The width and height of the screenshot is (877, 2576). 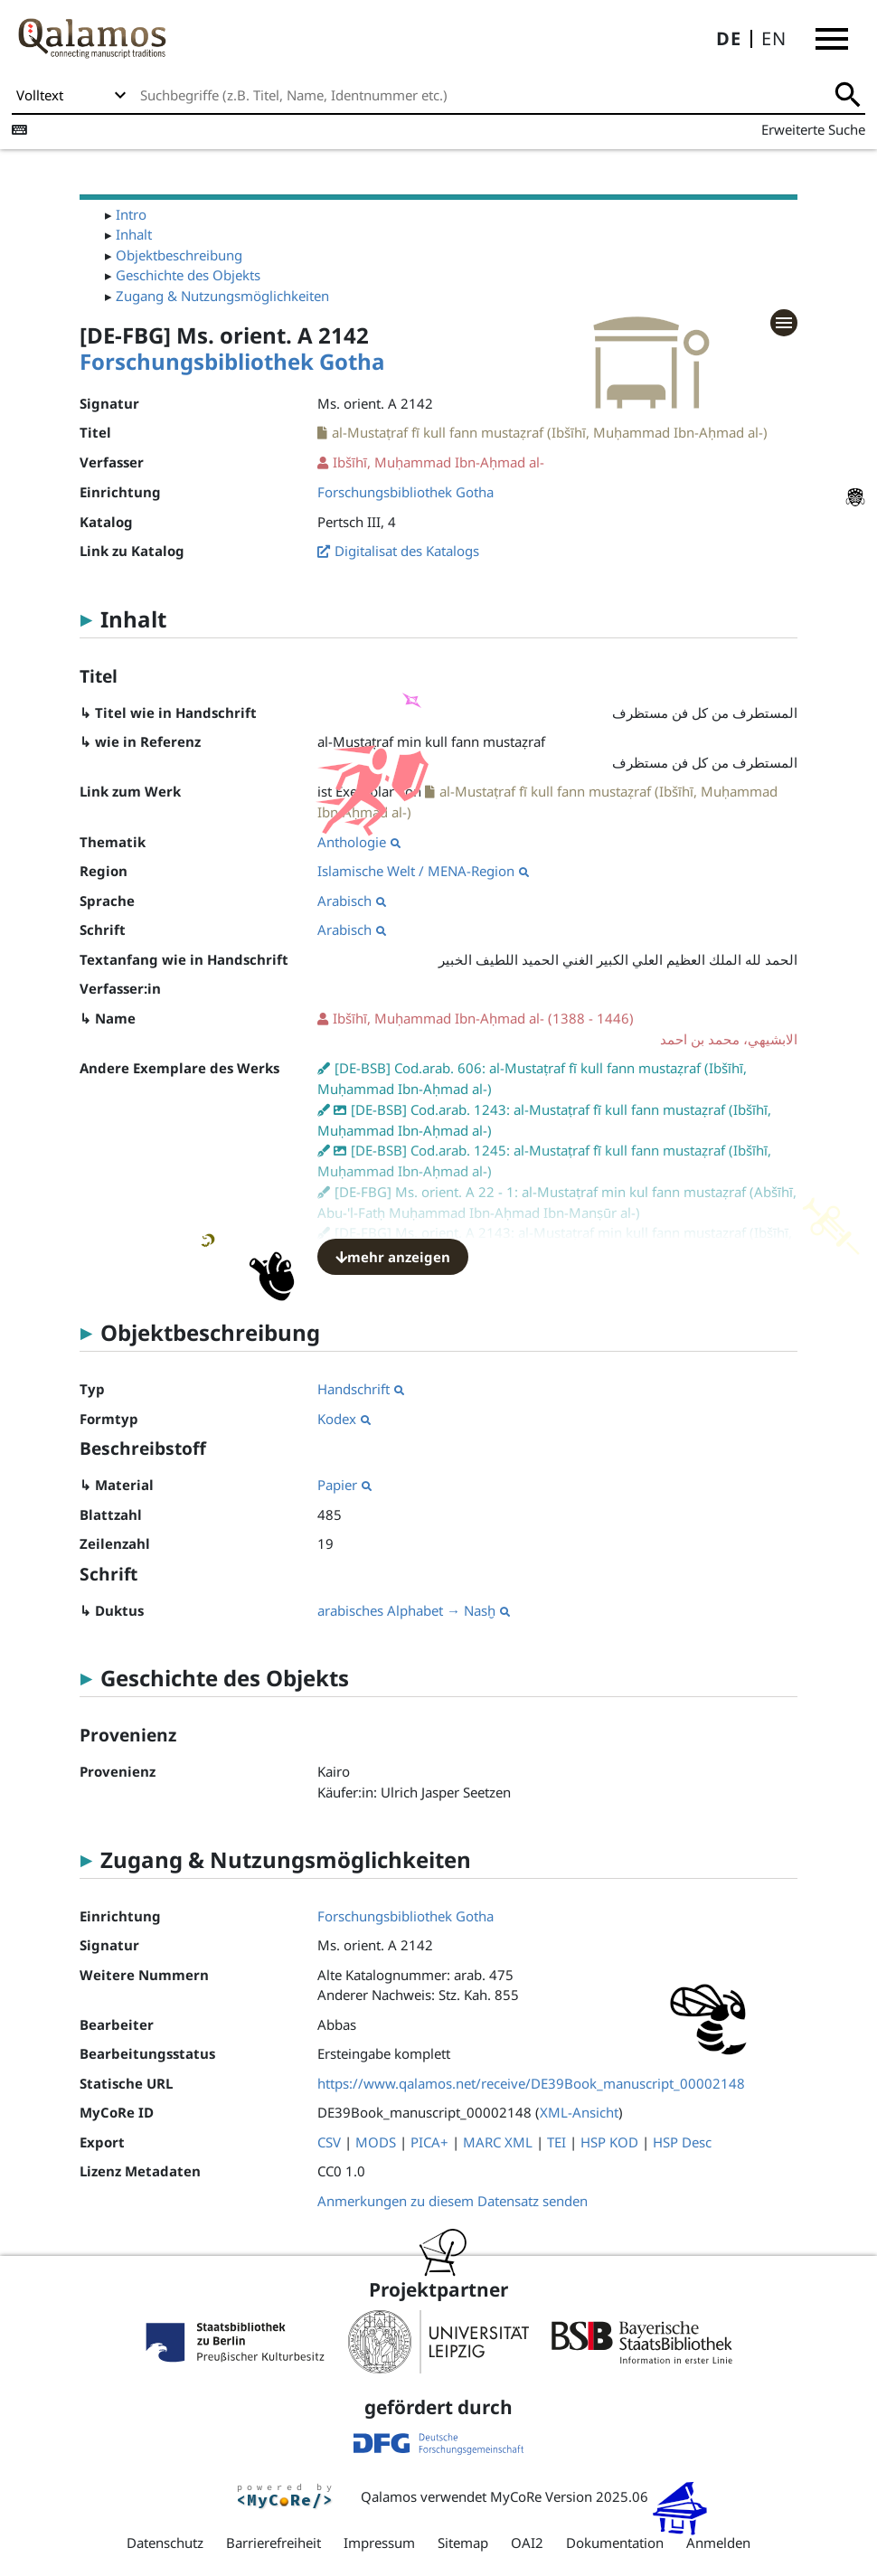 What do you see at coordinates (272, 1276) in the screenshot?
I see `view health or vital statistics` at bounding box center [272, 1276].